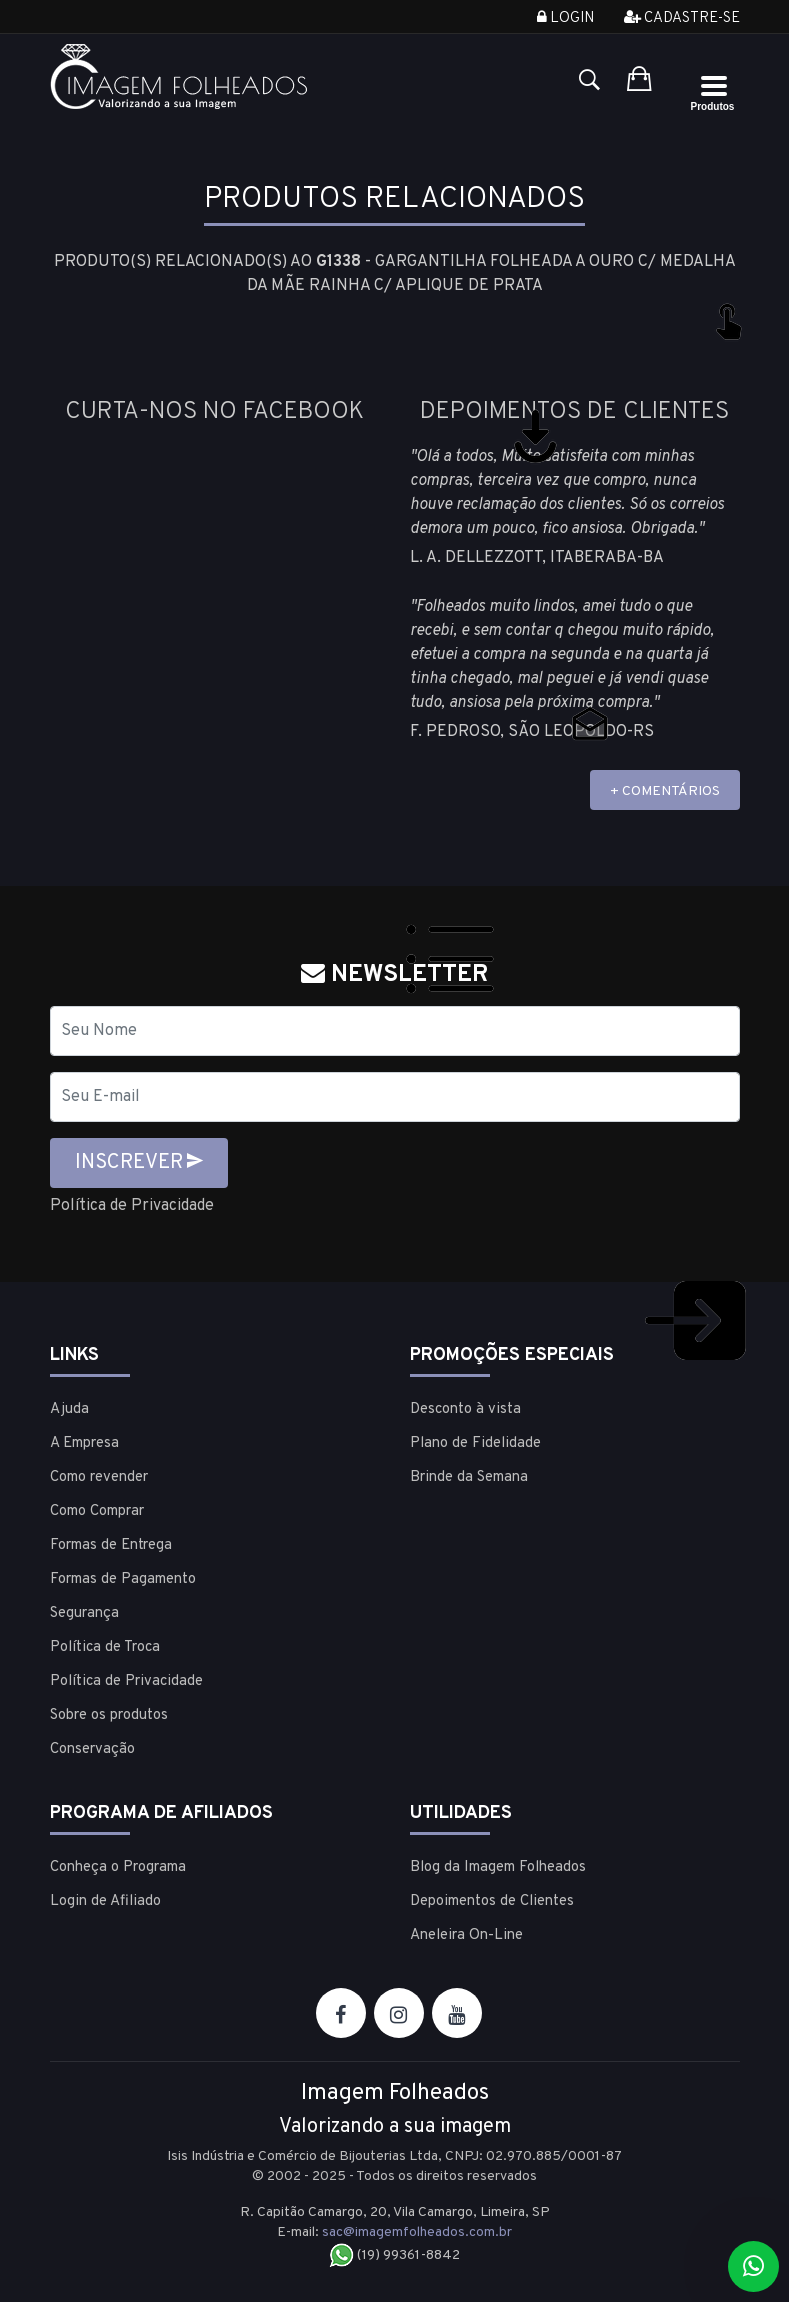 The width and height of the screenshot is (789, 2302). Describe the element at coordinates (695, 1320) in the screenshot. I see `log in or sign in to your account` at that location.